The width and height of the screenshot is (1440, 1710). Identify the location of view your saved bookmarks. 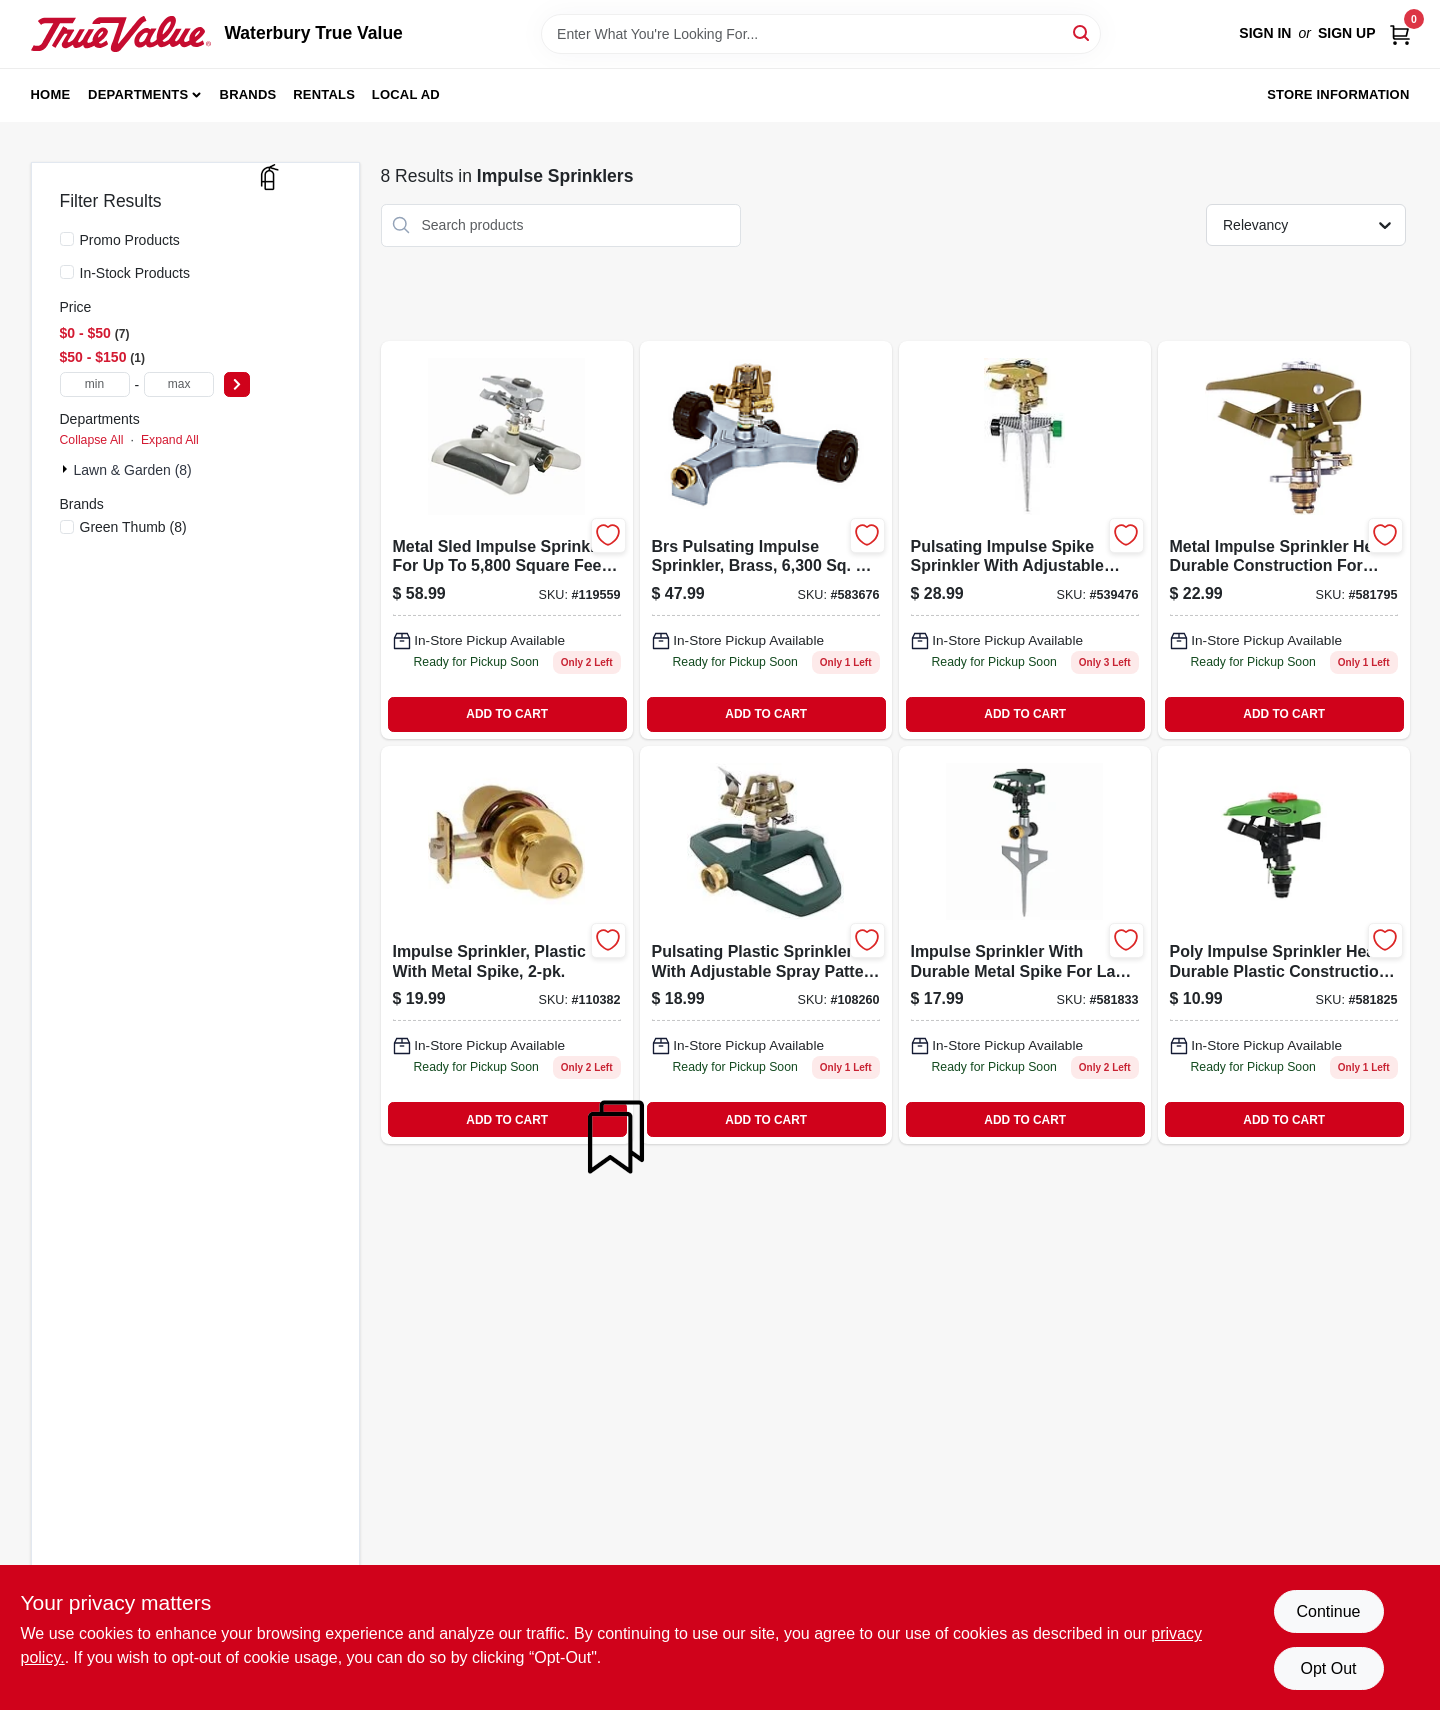
(616, 1137).